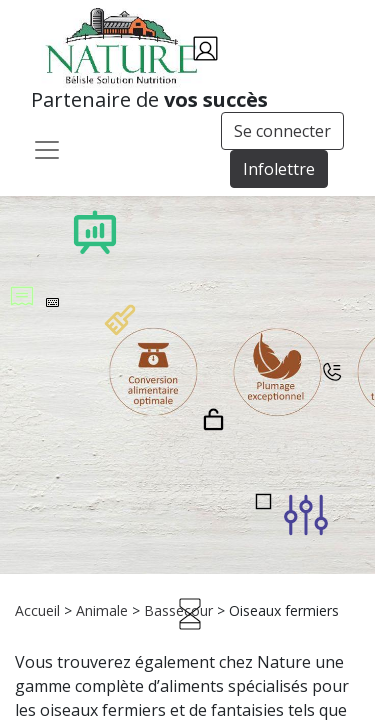 The height and width of the screenshot is (720, 375). I want to click on access painting or drawing tools, so click(120, 319).